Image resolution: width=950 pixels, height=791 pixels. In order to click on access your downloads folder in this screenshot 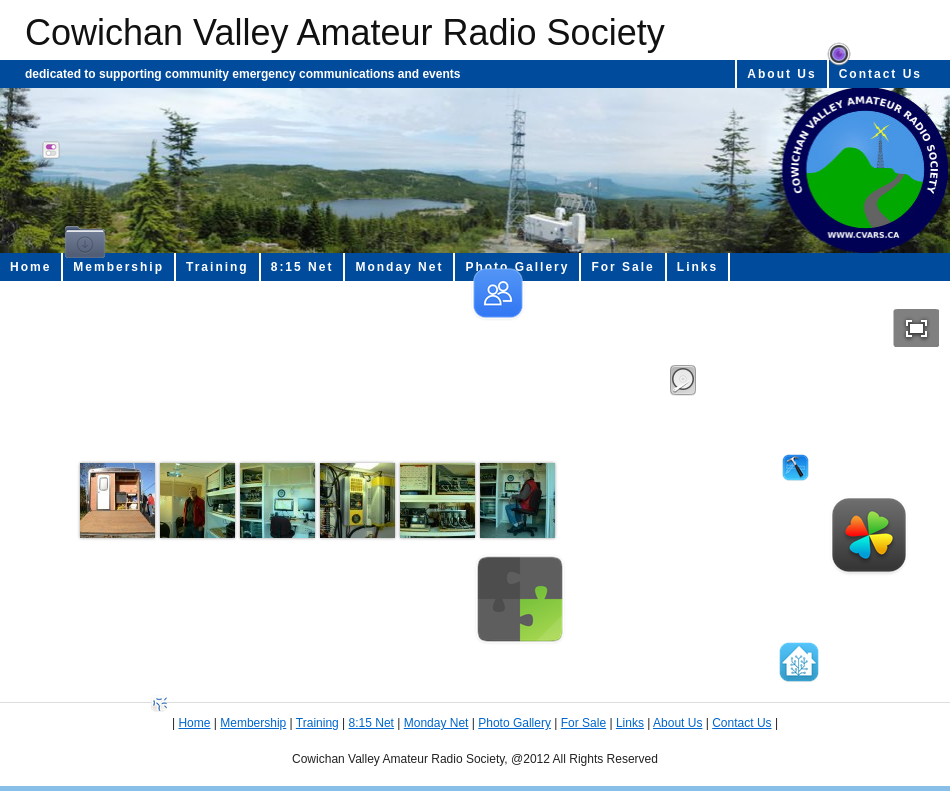, I will do `click(85, 242)`.